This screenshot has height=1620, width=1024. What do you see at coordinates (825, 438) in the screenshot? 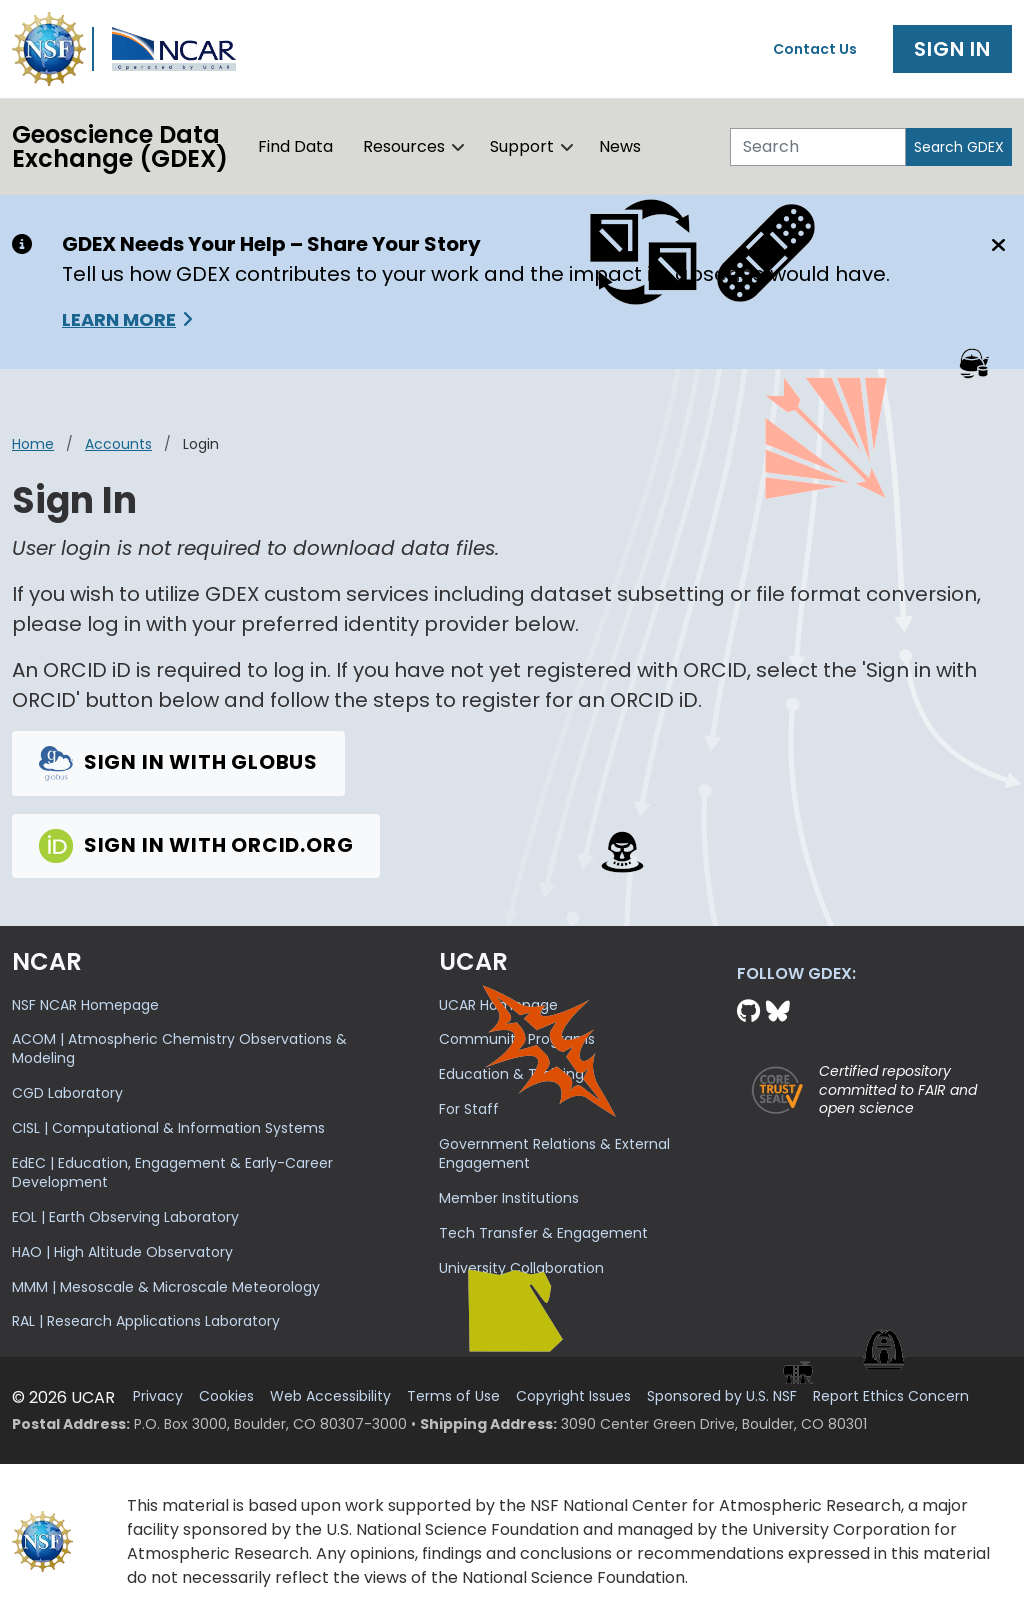
I see `activate piercing or armor-penetrating attack` at bounding box center [825, 438].